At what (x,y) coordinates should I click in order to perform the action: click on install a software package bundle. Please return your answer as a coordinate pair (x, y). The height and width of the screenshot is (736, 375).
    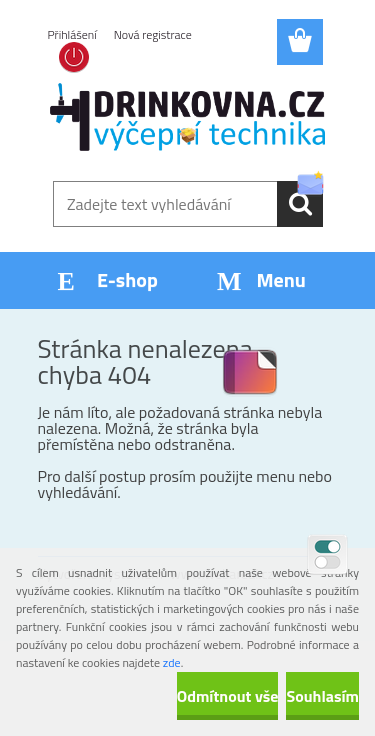
    Looking at the image, I should click on (188, 135).